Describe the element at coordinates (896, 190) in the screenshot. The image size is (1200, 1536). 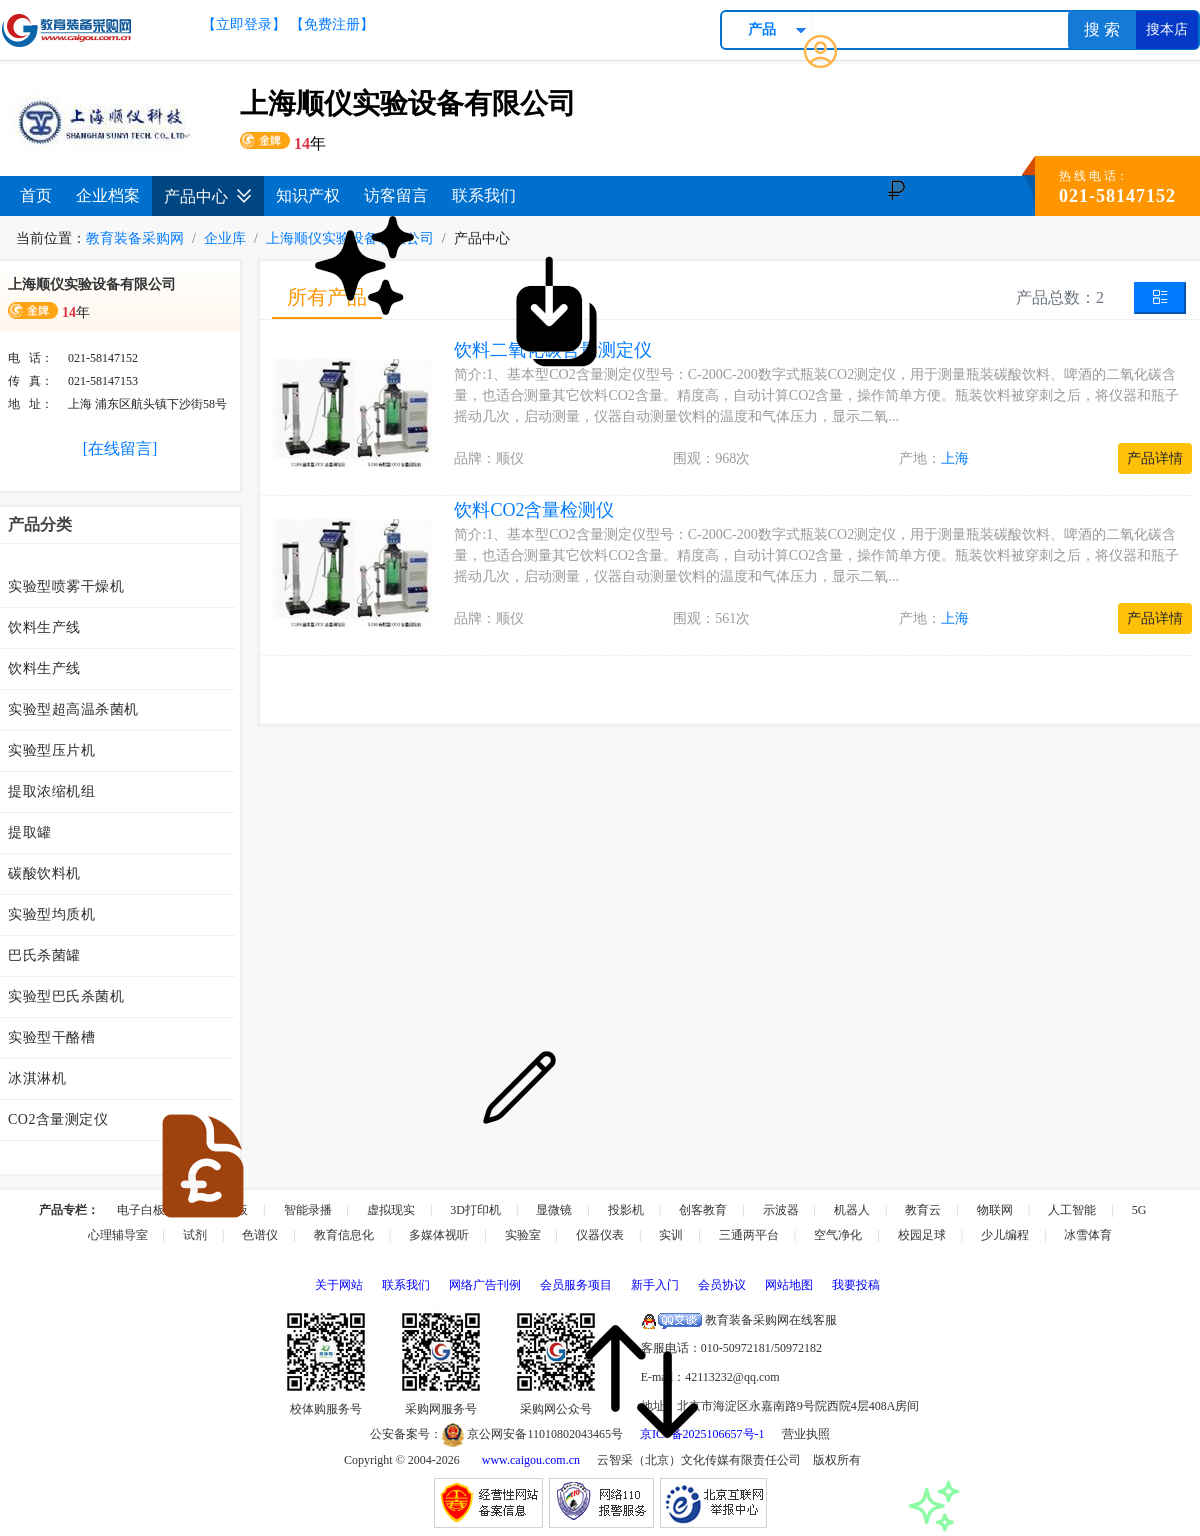
I see `view price in russian rubles` at that location.